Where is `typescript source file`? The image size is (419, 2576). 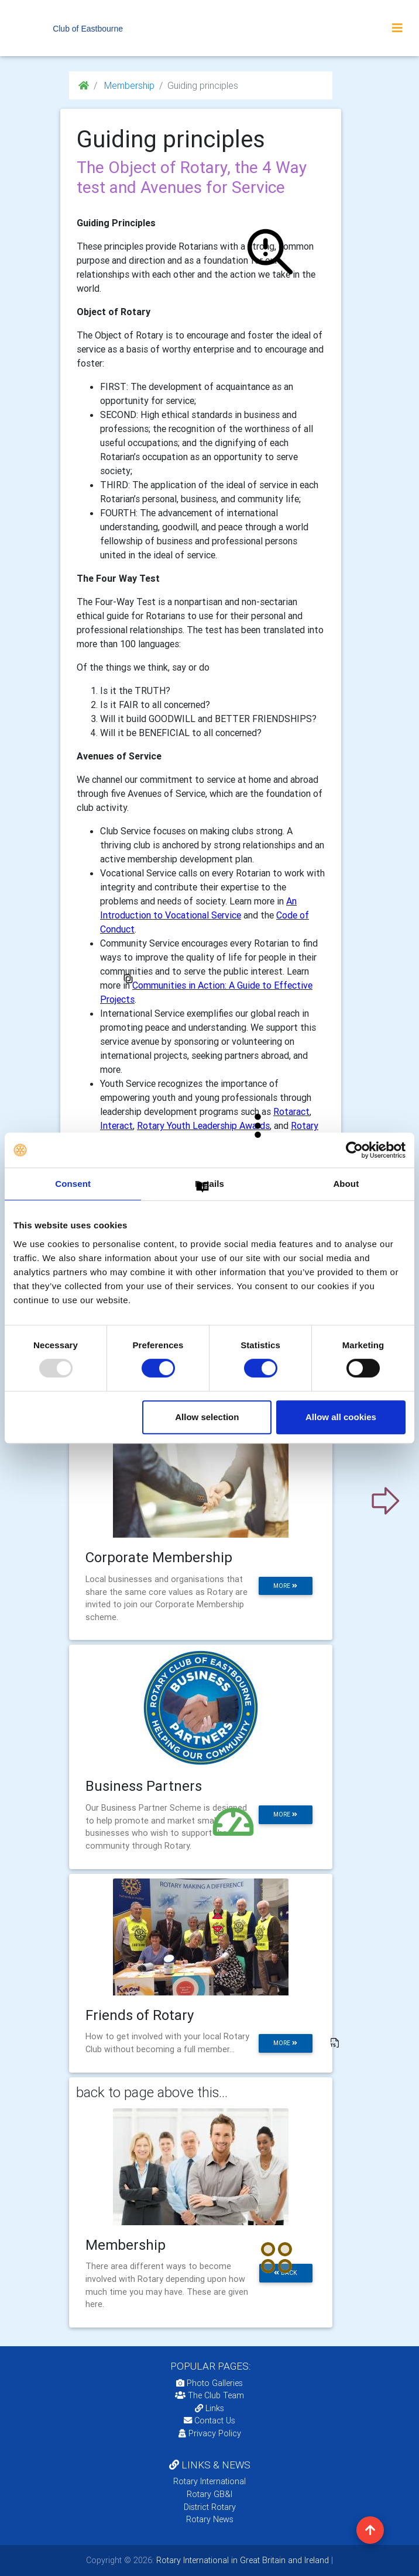 typescript source file is located at coordinates (335, 2043).